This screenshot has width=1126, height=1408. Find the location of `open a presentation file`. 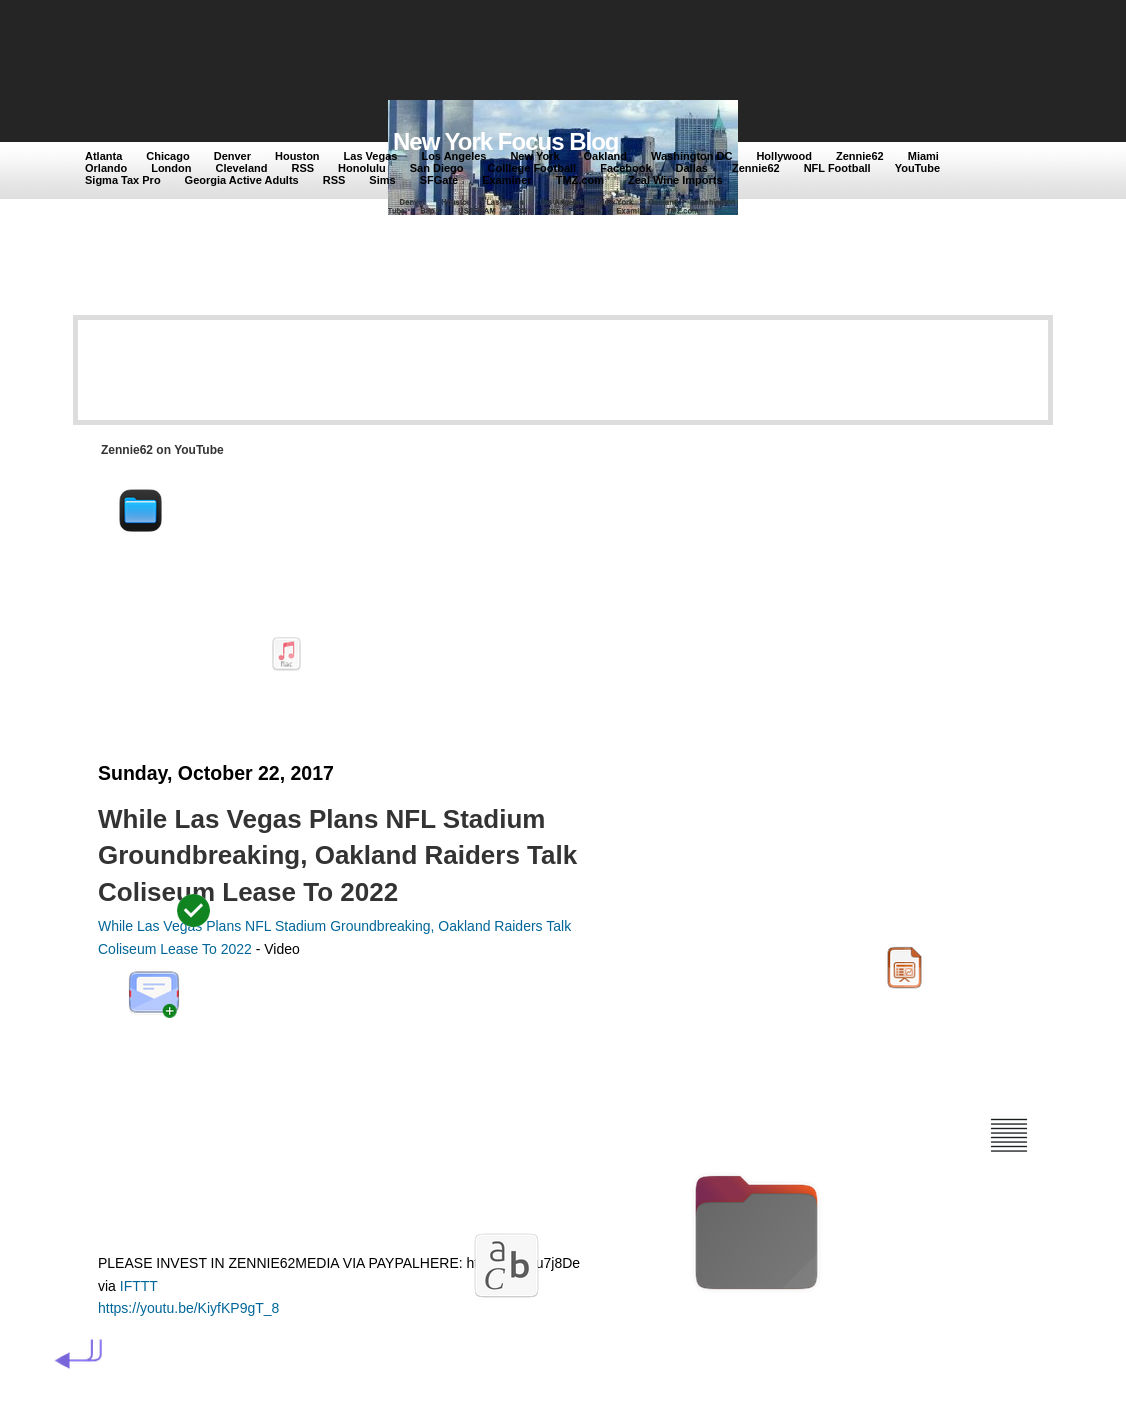

open a presentation file is located at coordinates (904, 967).